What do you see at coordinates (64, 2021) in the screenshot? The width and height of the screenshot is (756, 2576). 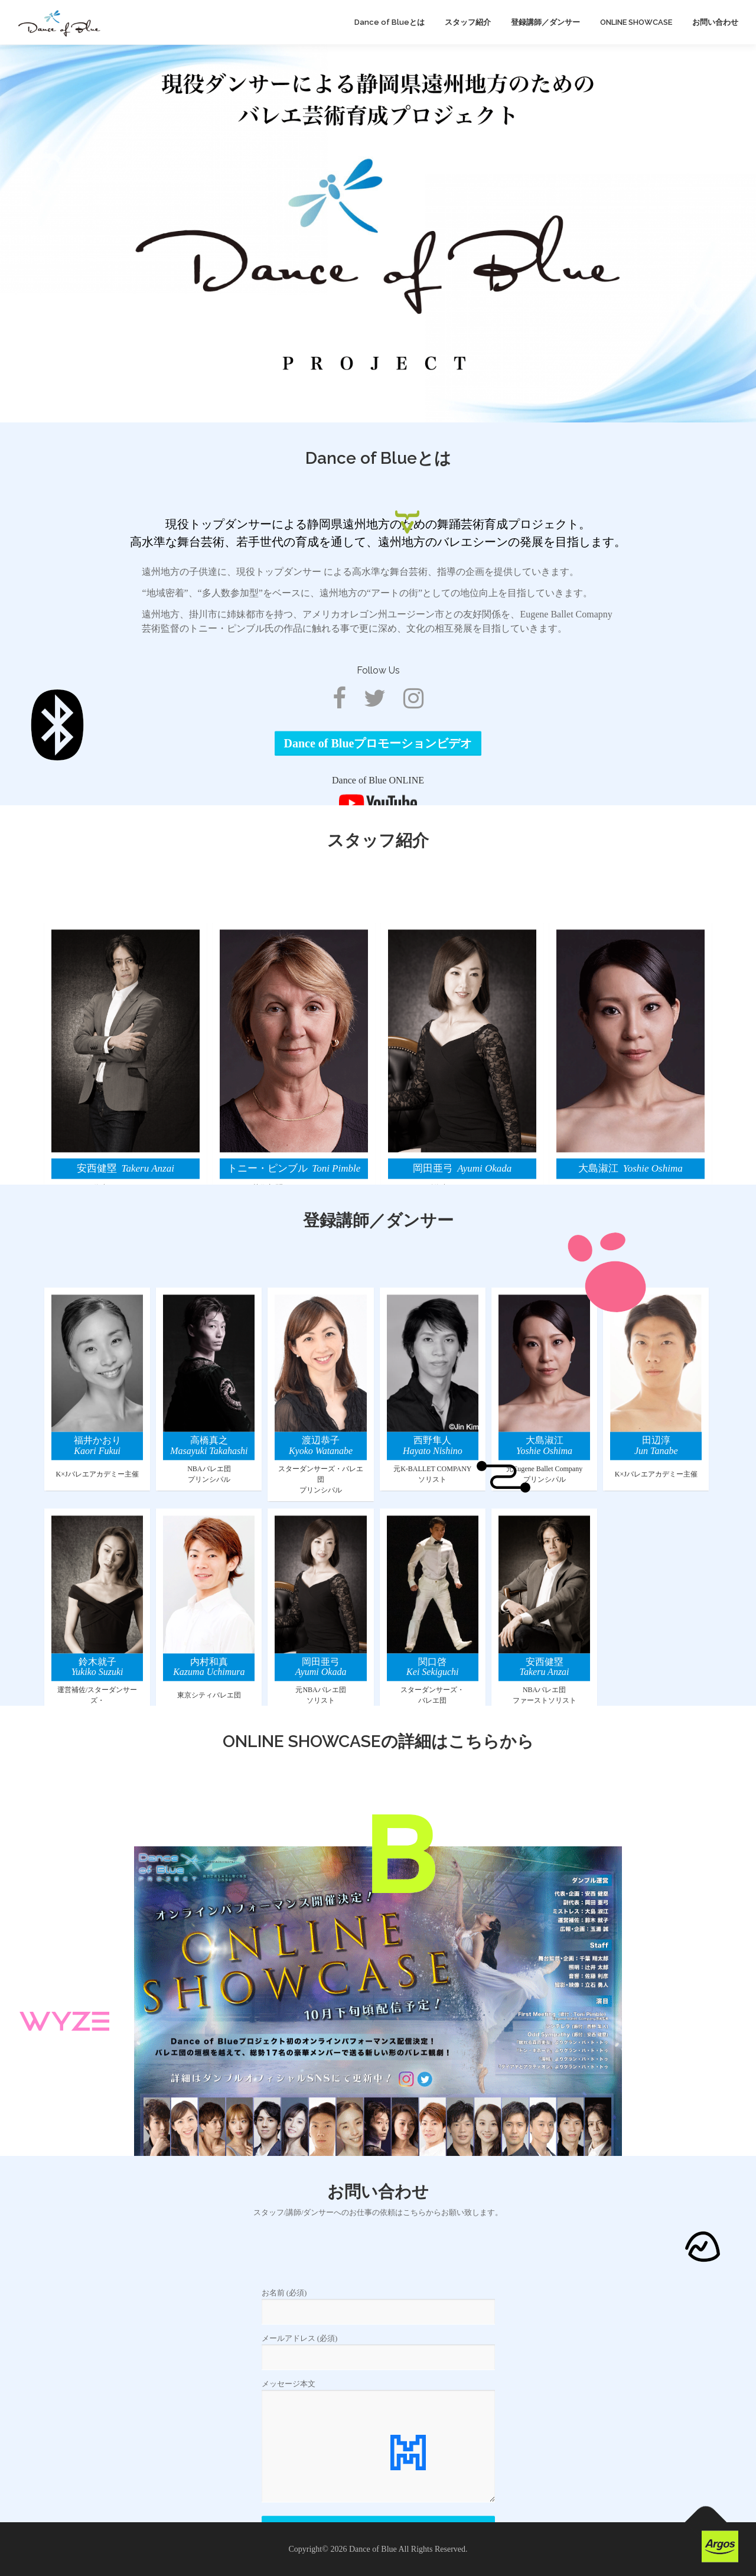 I see `open the Wyze smart home app` at bounding box center [64, 2021].